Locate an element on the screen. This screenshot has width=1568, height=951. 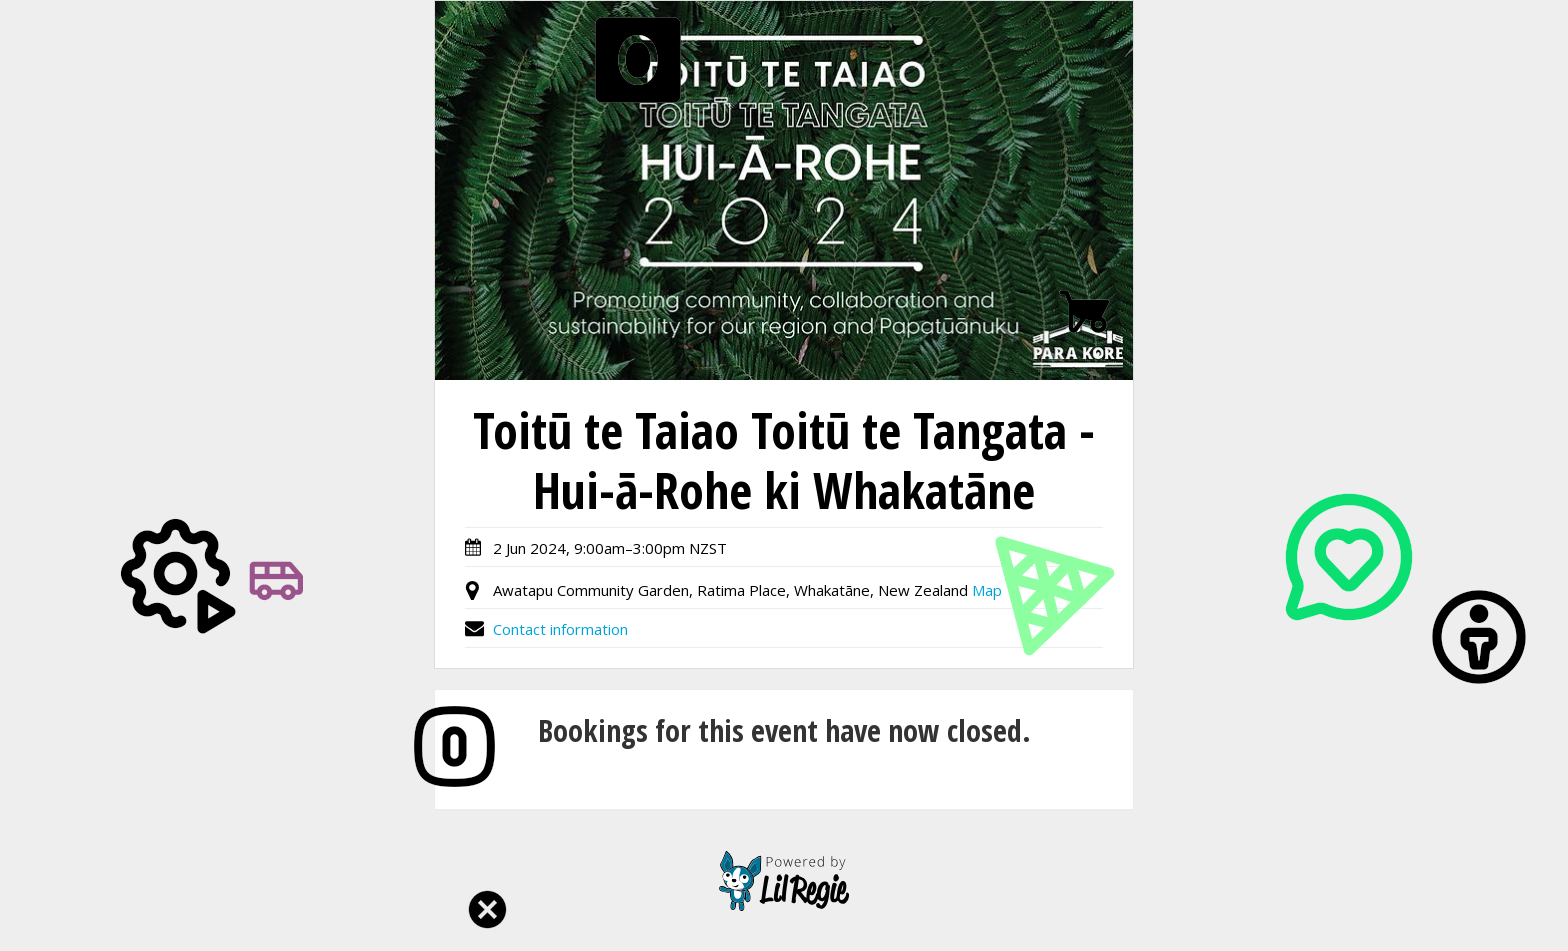
indicates zero or no items is located at coordinates (638, 60).